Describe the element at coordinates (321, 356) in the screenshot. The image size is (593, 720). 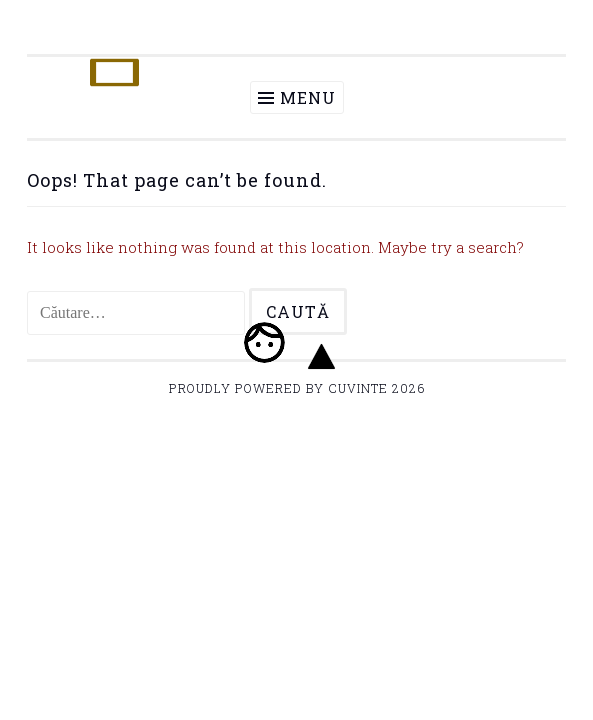
I see `indicates a warning or alert status` at that location.